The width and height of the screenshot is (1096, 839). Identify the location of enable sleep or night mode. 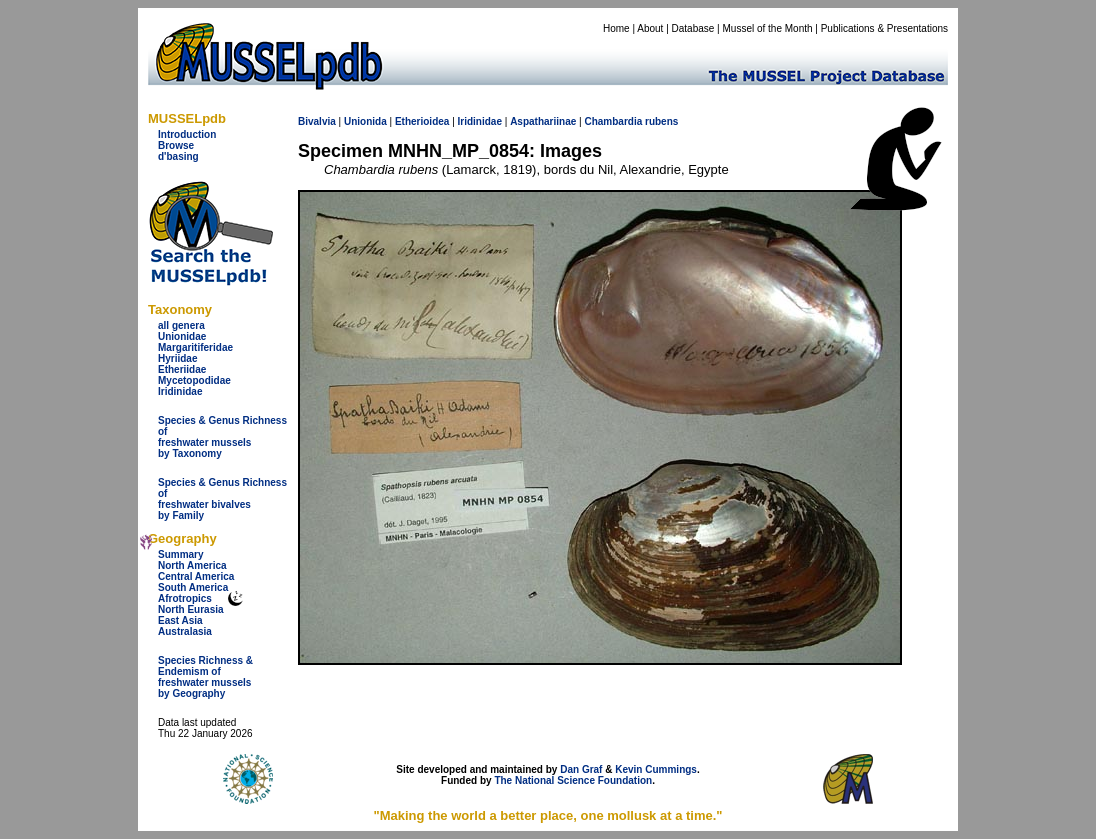
(235, 598).